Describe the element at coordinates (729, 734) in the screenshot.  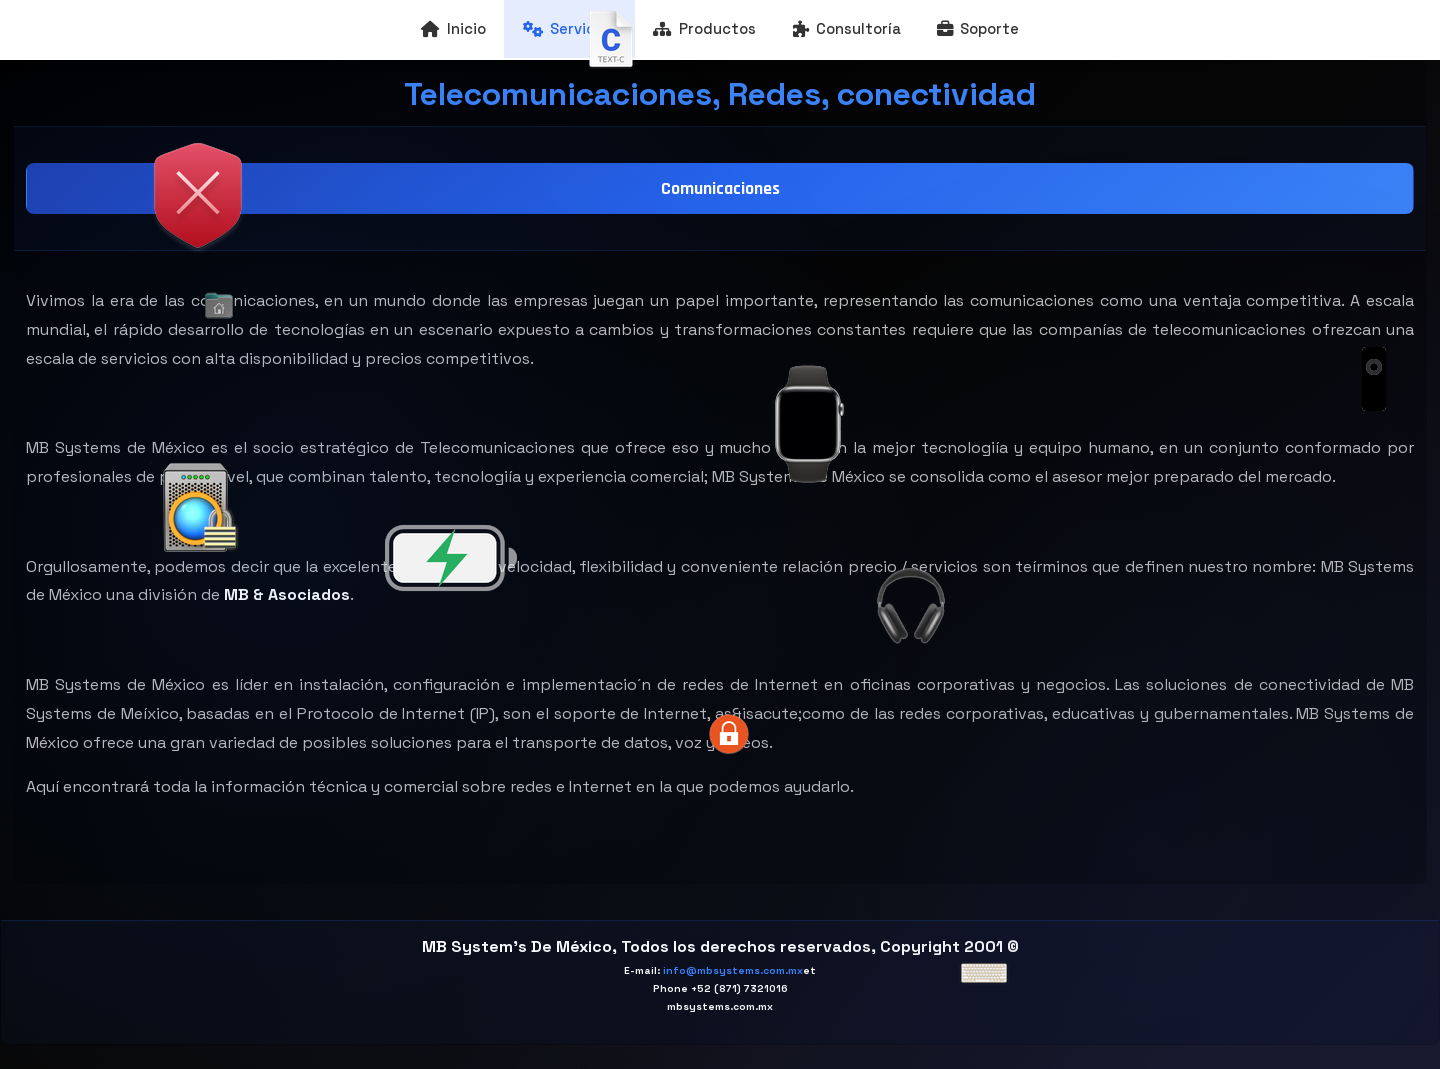
I see `indicates a file or folder is read-only` at that location.